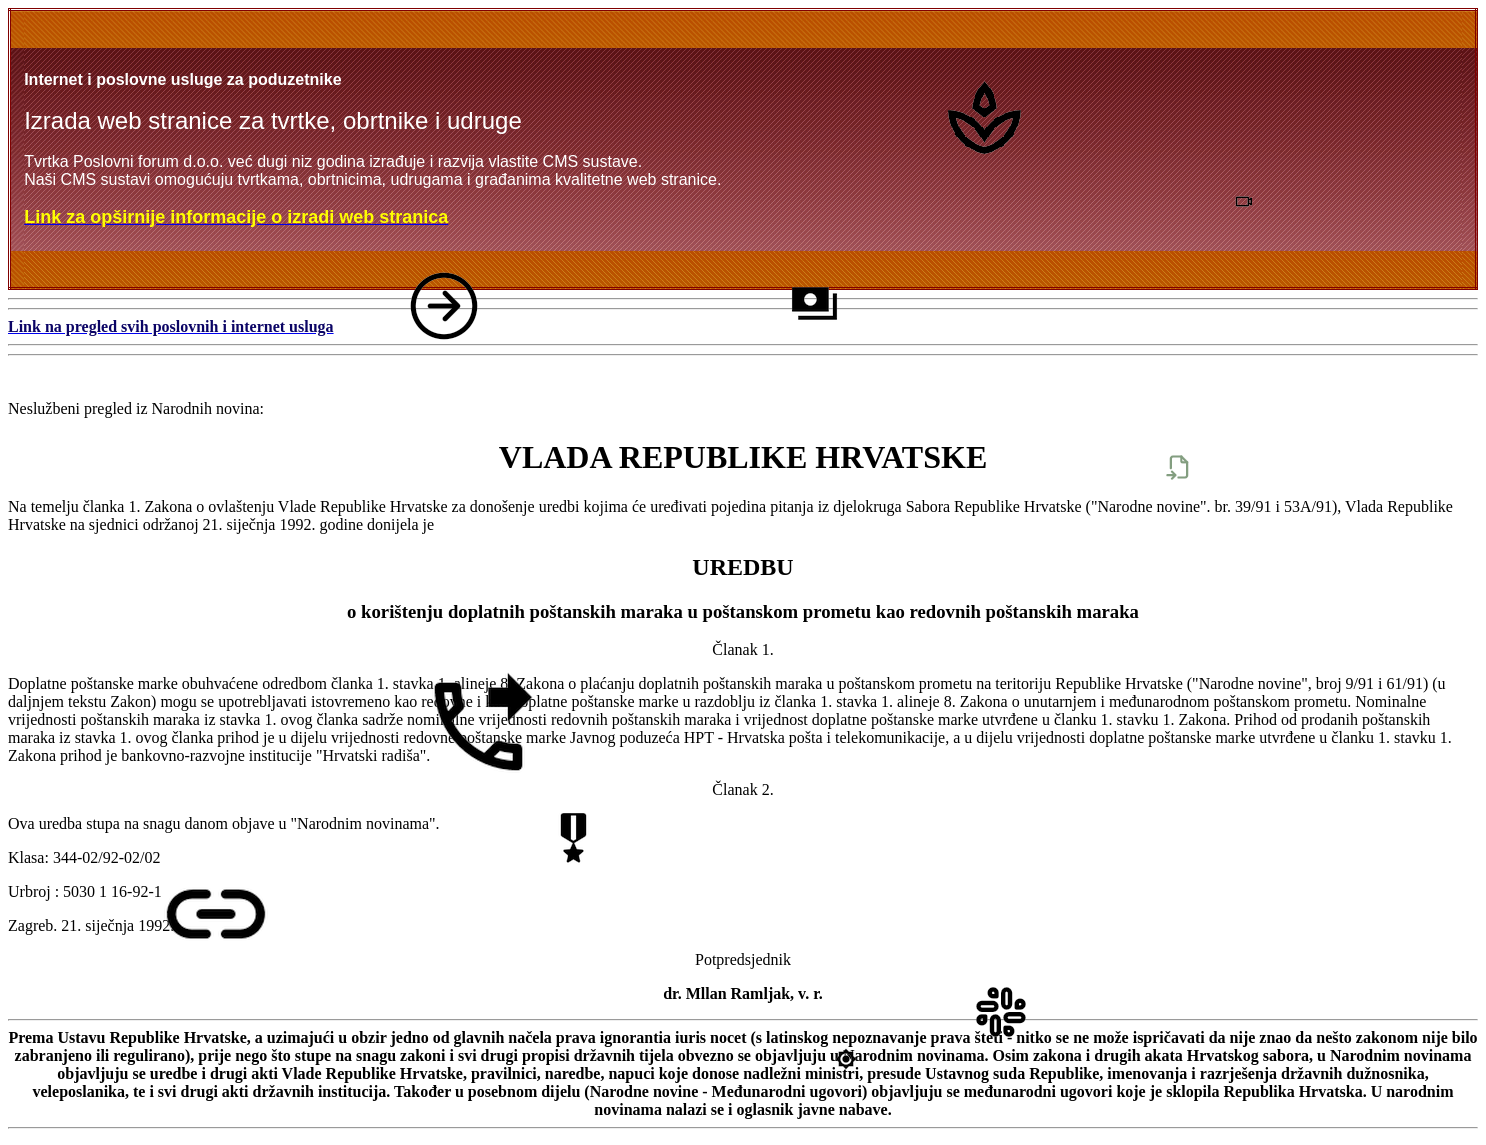  What do you see at coordinates (1001, 1012) in the screenshot?
I see `open Slack messaging app` at bounding box center [1001, 1012].